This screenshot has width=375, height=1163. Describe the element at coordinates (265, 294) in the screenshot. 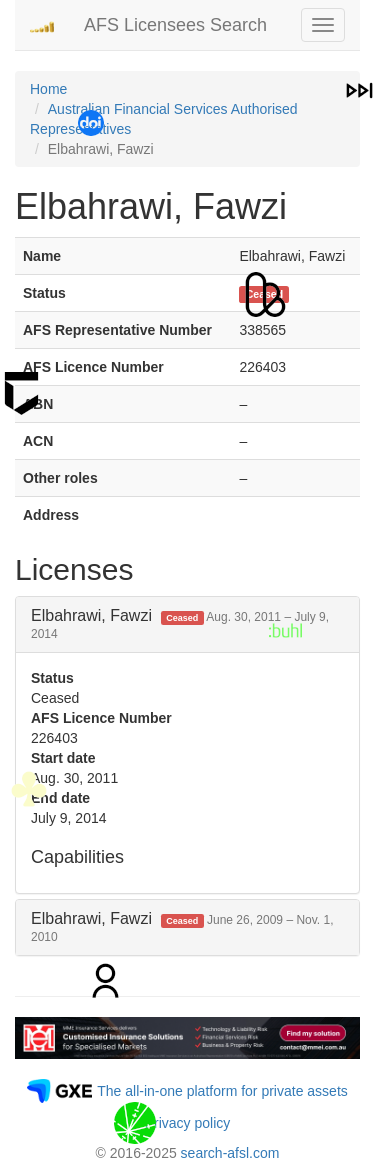

I see `open the Kleinanzeigen app` at that location.